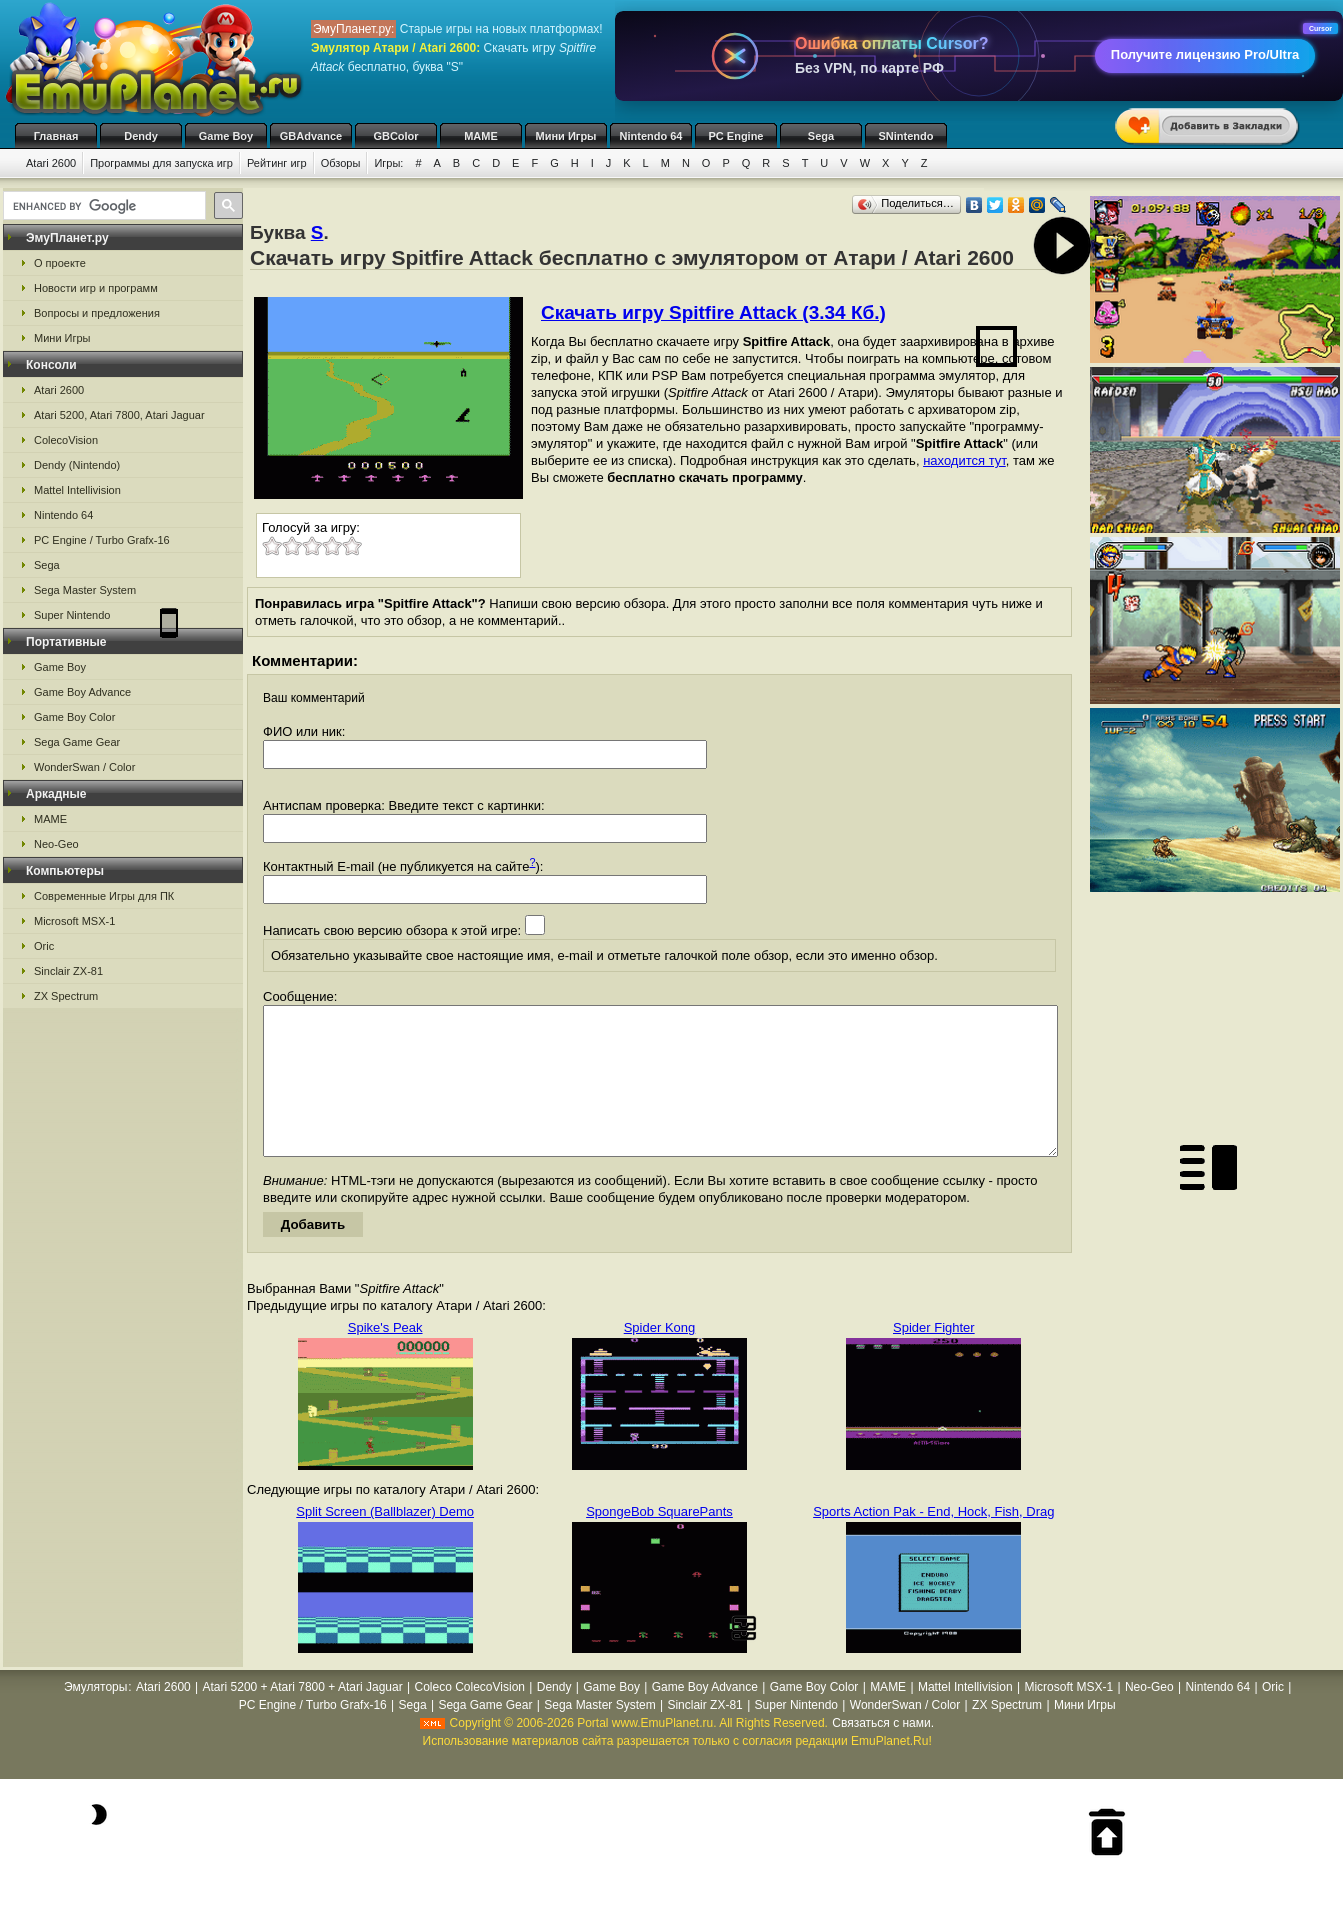  What do you see at coordinates (744, 1628) in the screenshot?
I see `view all inboxes in one place` at bounding box center [744, 1628].